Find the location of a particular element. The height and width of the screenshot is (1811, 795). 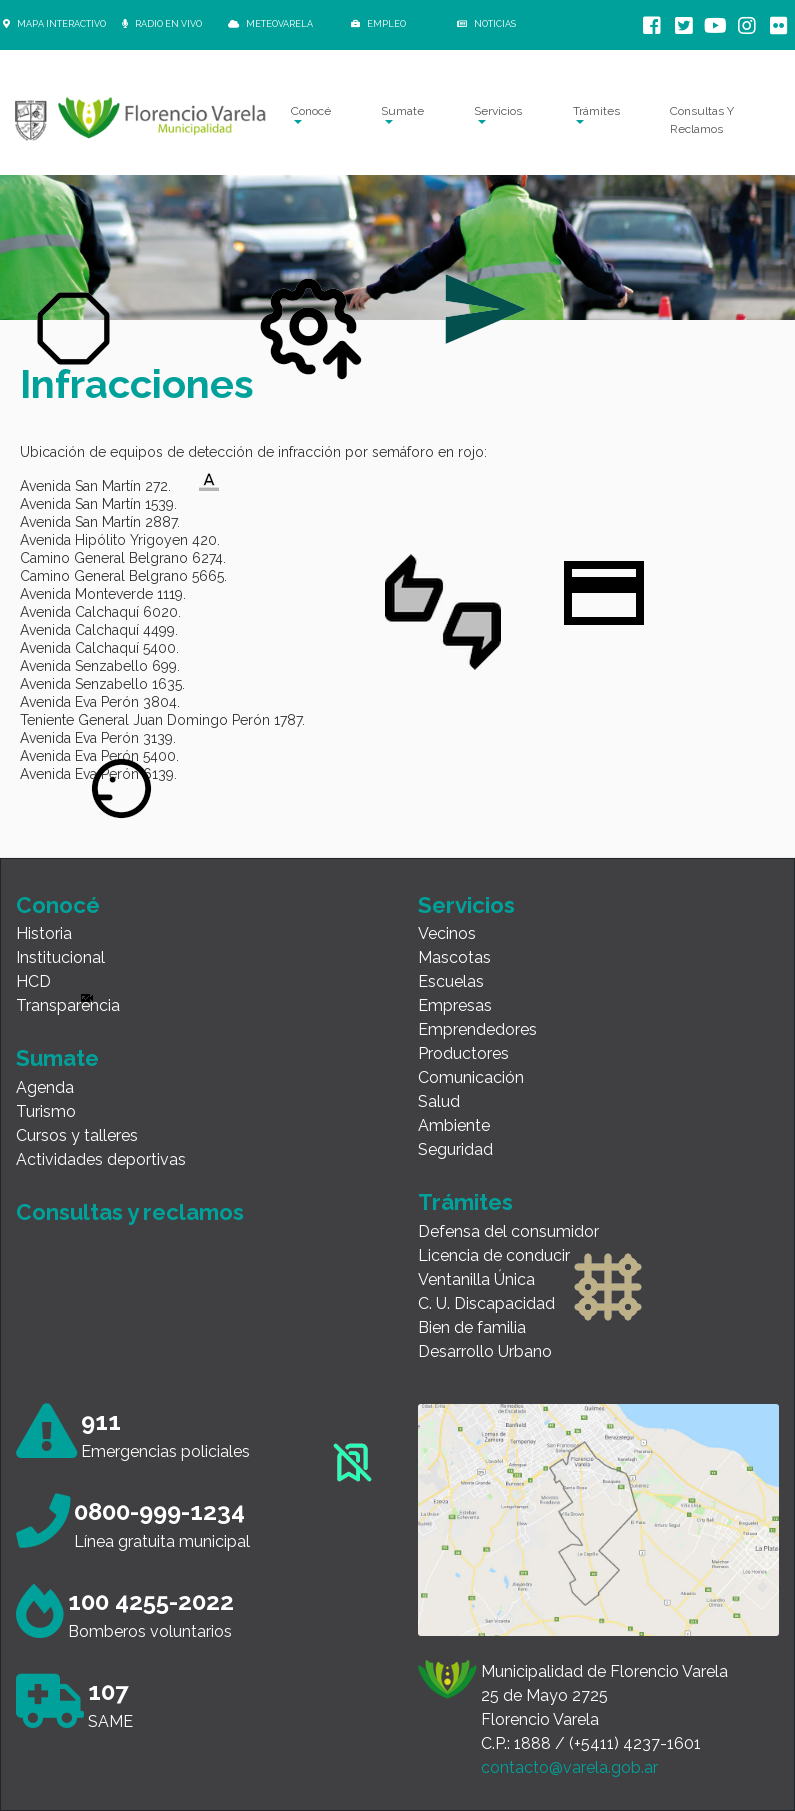

bookmarks feature disabled is located at coordinates (352, 1462).